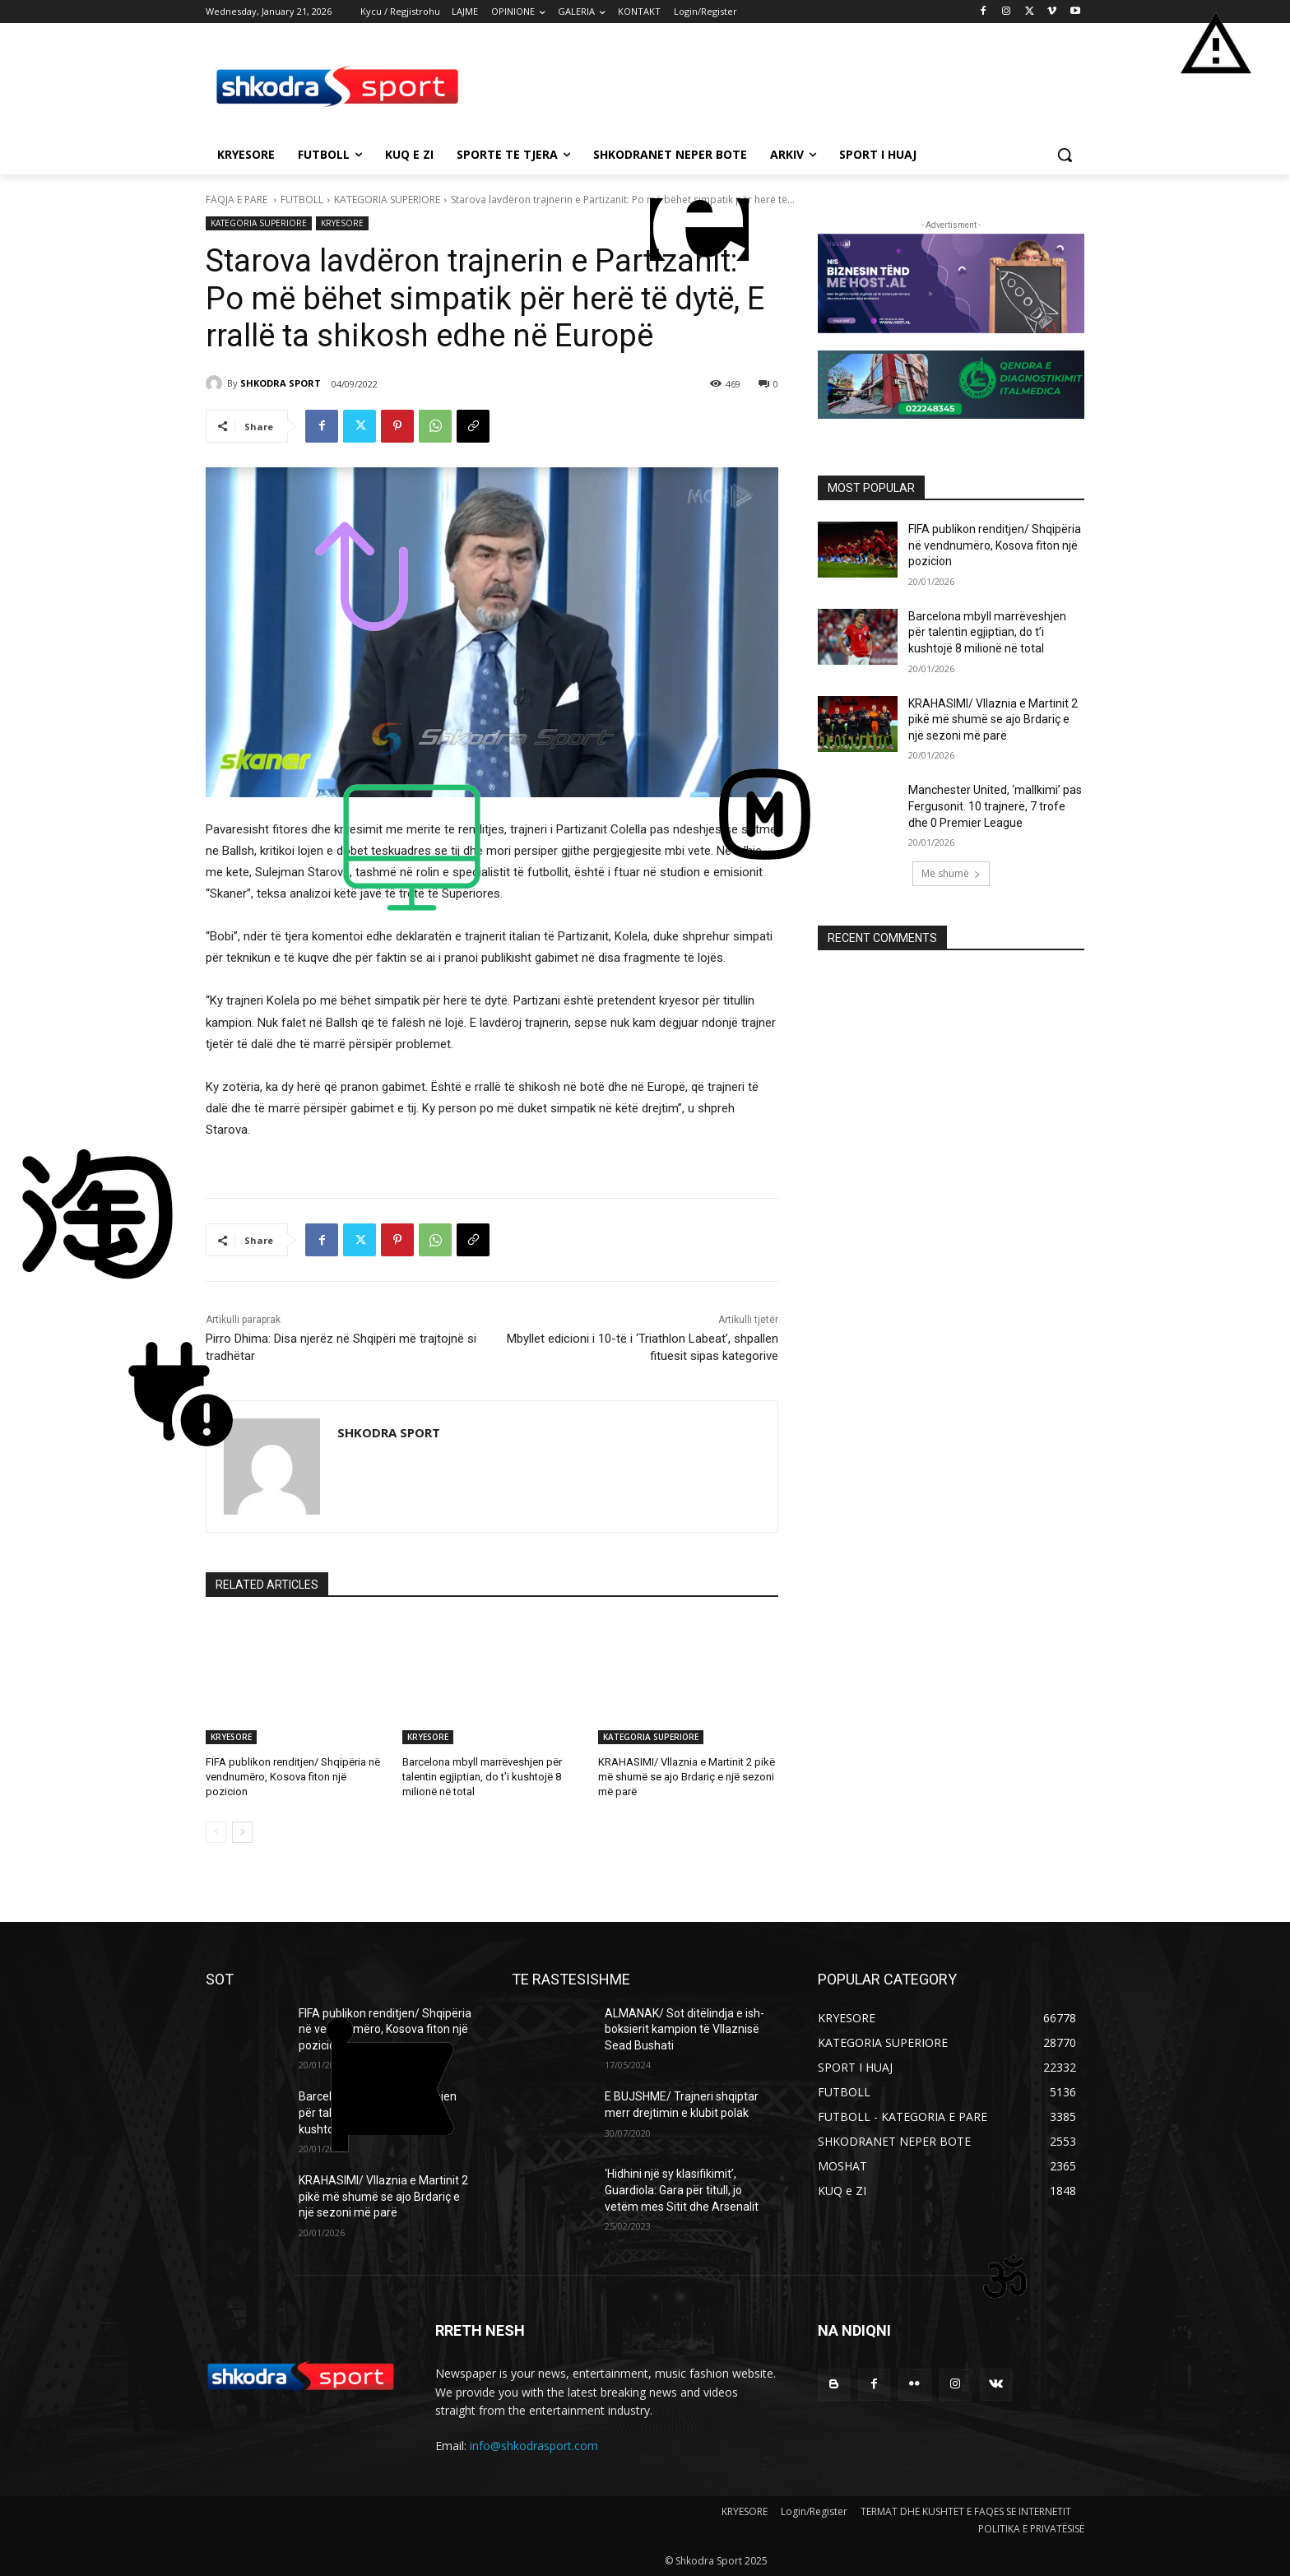 The width and height of the screenshot is (1290, 2576). Describe the element at coordinates (390, 2084) in the screenshot. I see `Font Awesome brand logo` at that location.